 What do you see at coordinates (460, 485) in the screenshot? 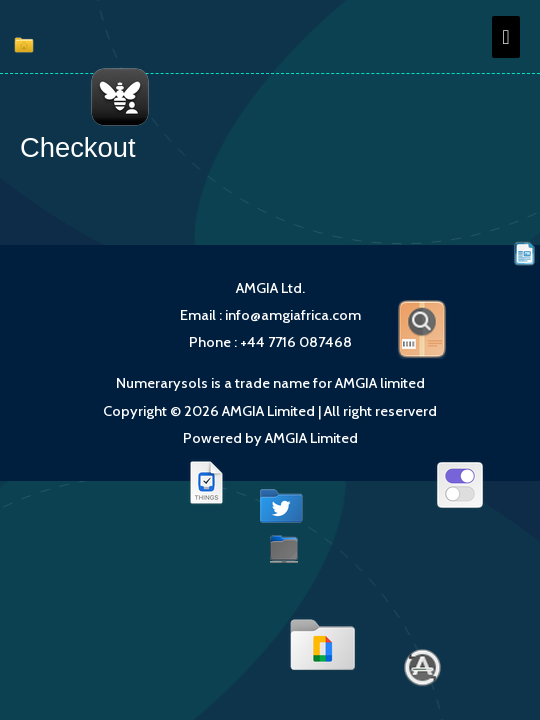
I see `open system tweaks or customization settings` at bounding box center [460, 485].